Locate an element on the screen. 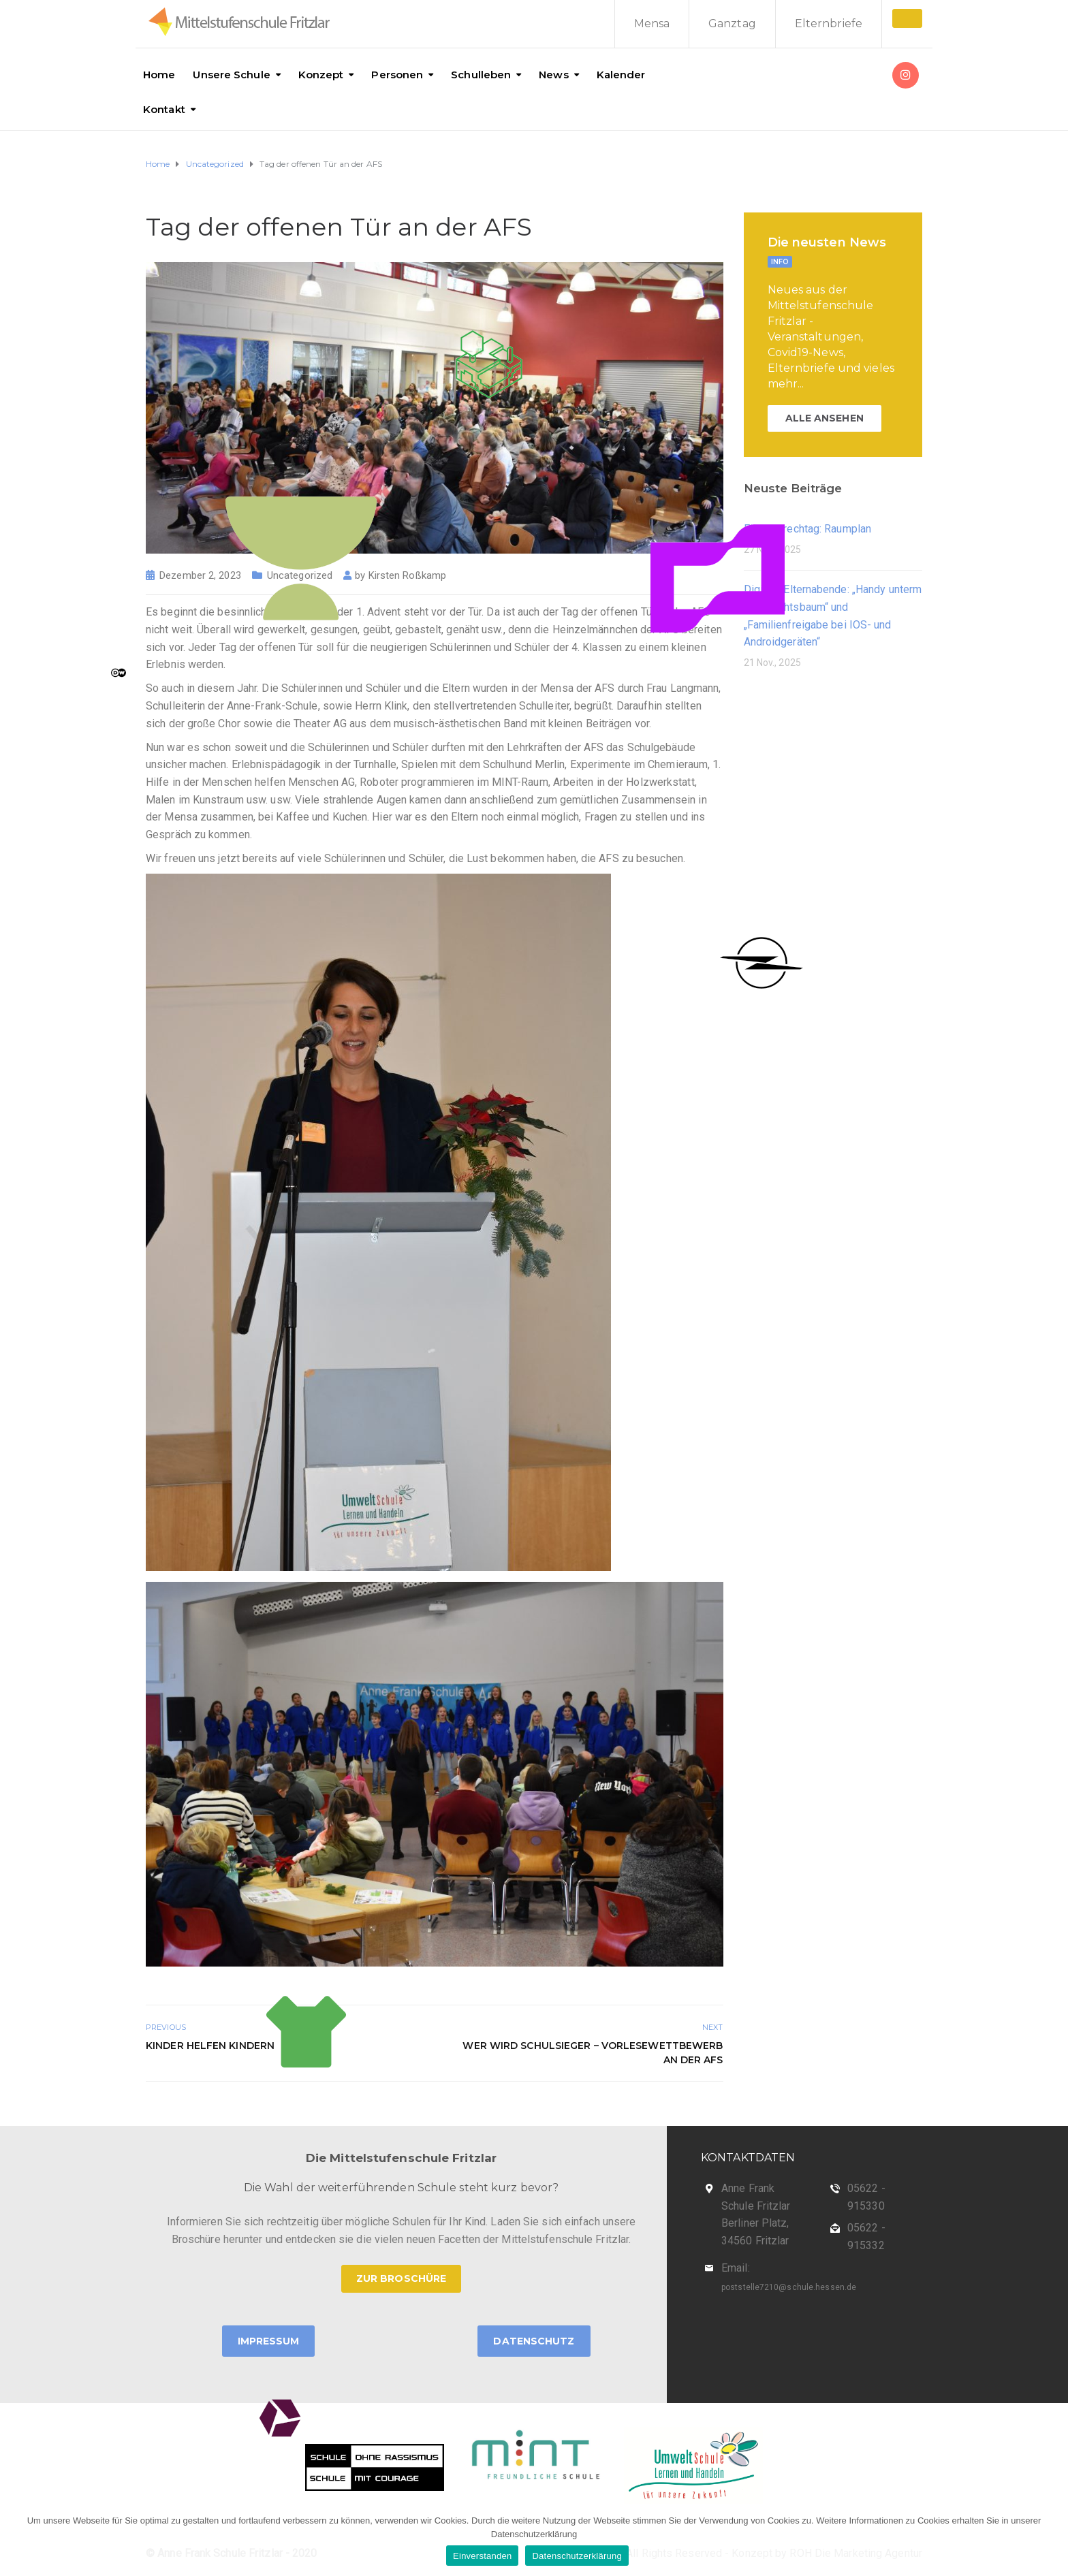  open the Deutsche Welle news app is located at coordinates (119, 673).